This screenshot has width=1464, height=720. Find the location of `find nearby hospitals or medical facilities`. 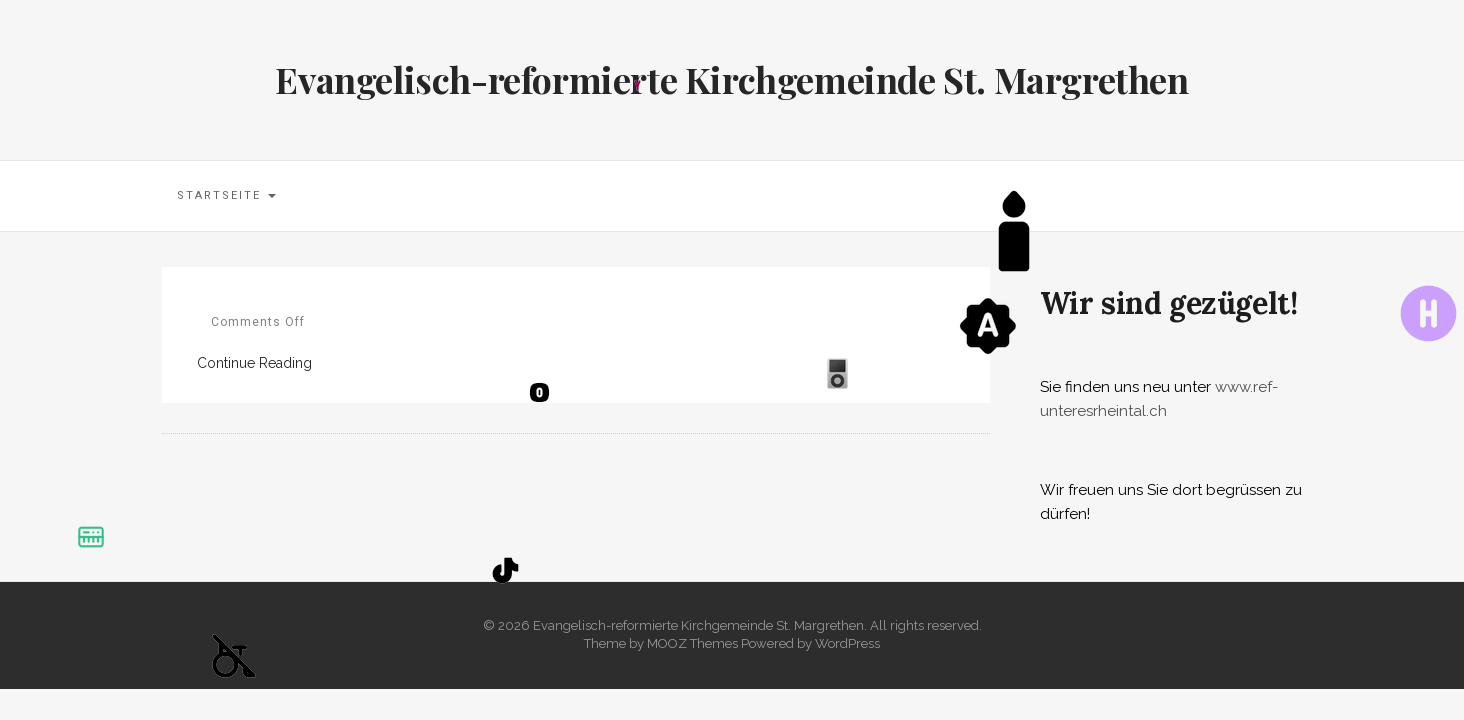

find nearby hospitals or medical facilities is located at coordinates (1428, 313).